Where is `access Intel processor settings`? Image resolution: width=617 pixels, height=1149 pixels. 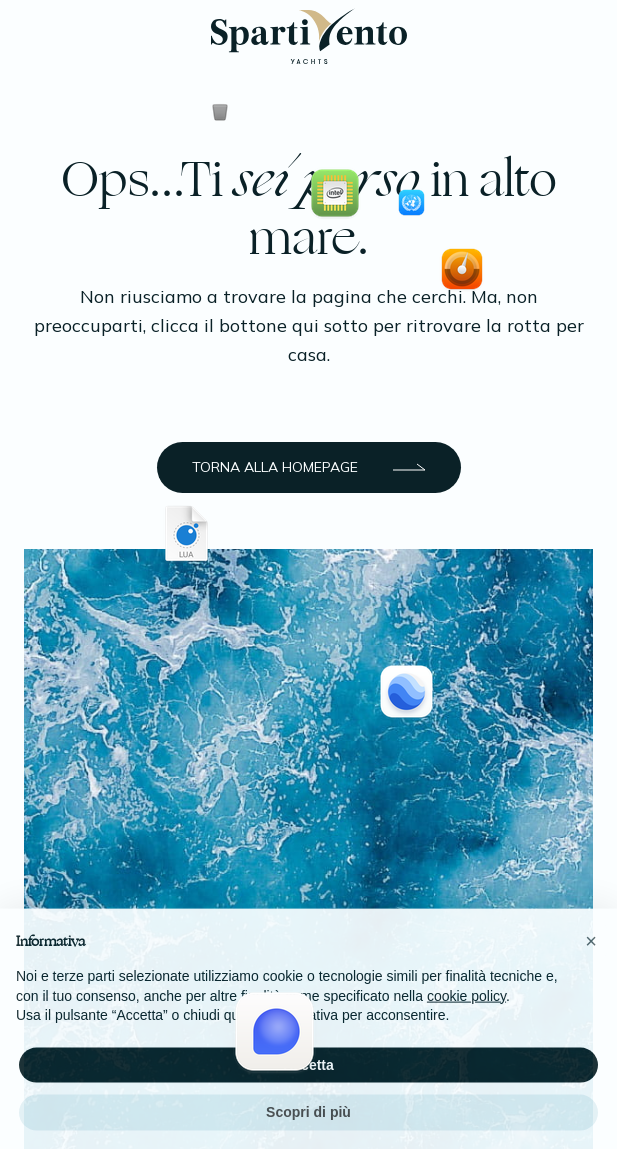 access Intel processor settings is located at coordinates (335, 193).